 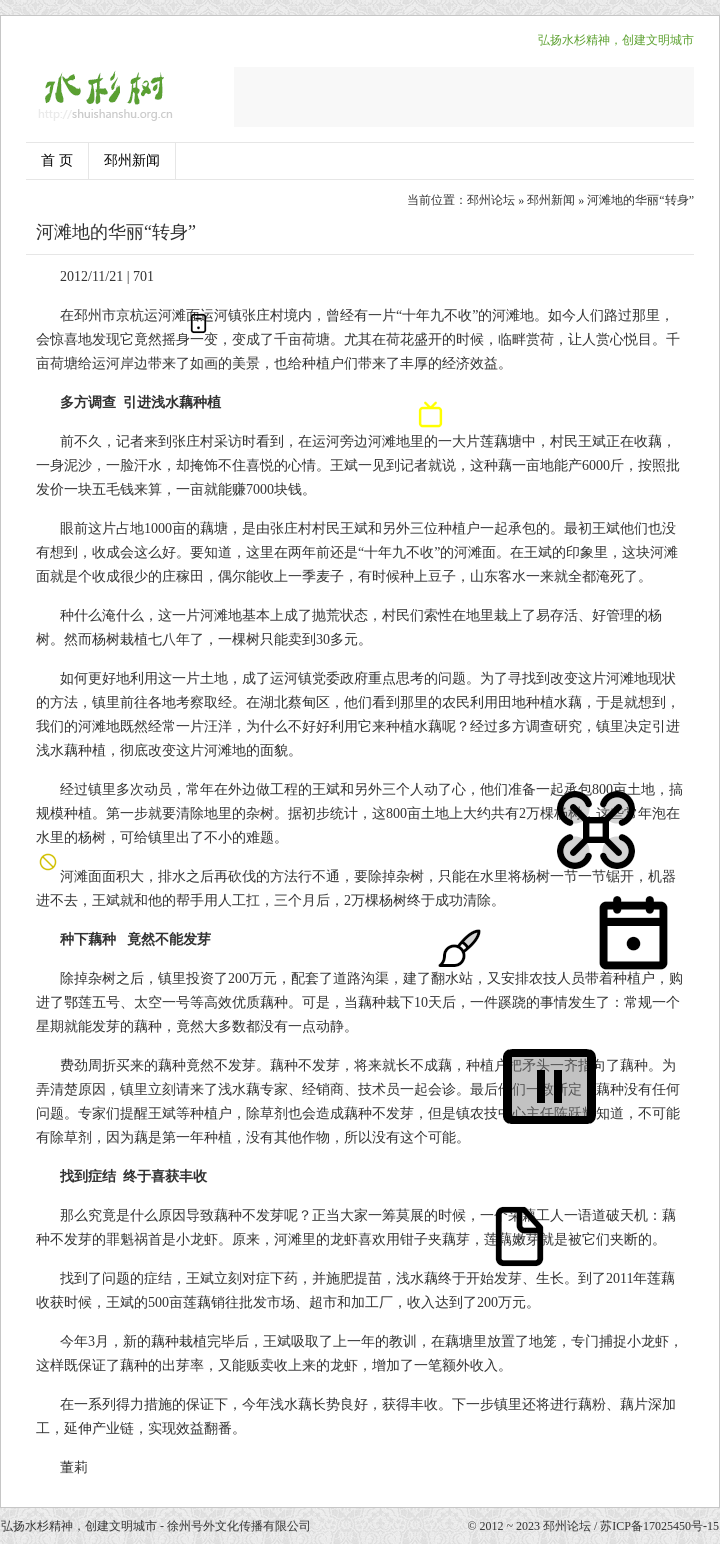 What do you see at coordinates (596, 830) in the screenshot?
I see `access drone controls` at bounding box center [596, 830].